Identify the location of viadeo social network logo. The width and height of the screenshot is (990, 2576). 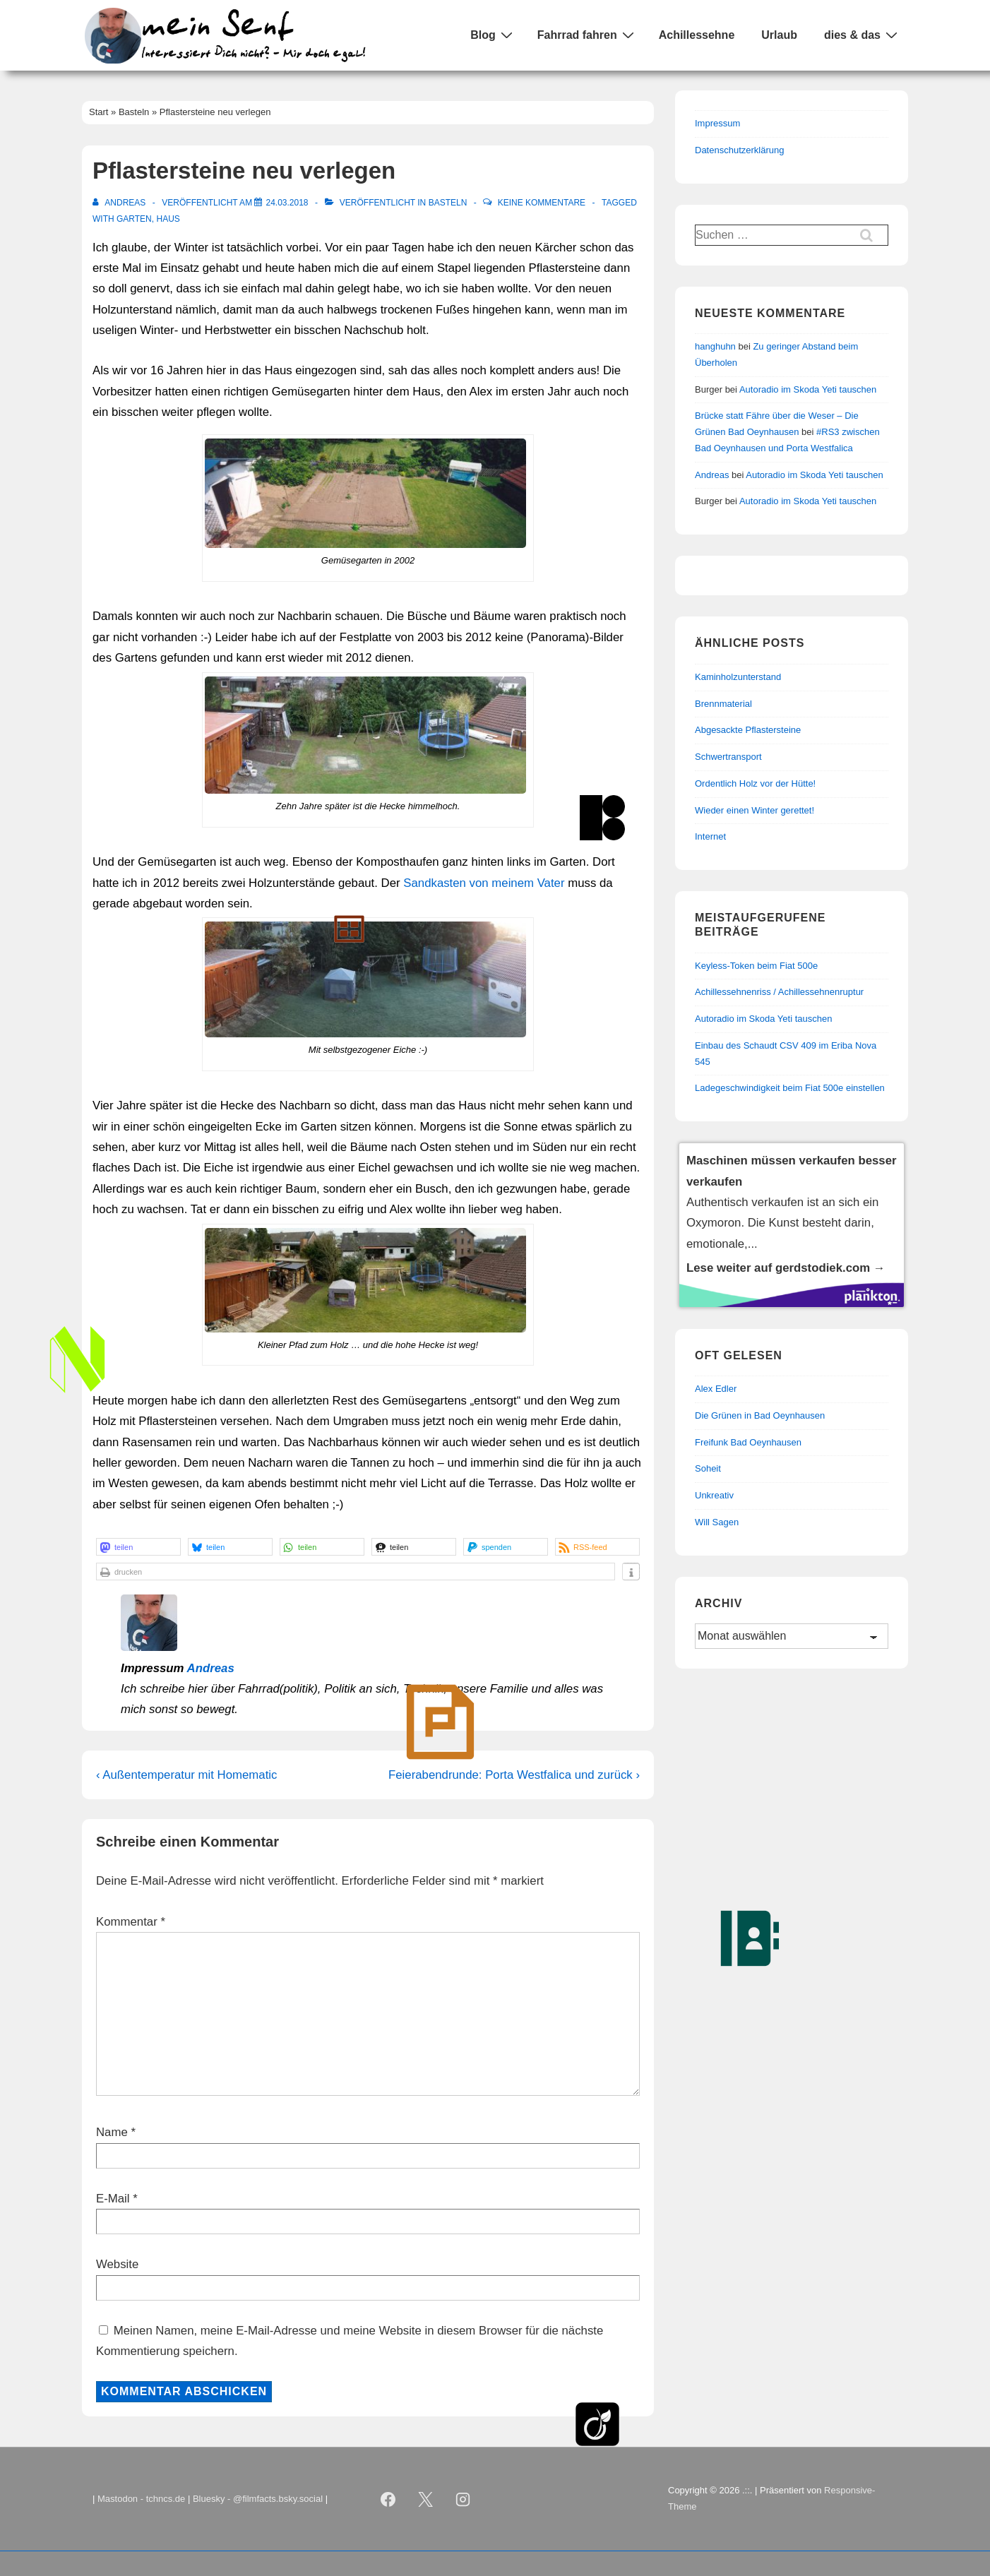
(597, 2424).